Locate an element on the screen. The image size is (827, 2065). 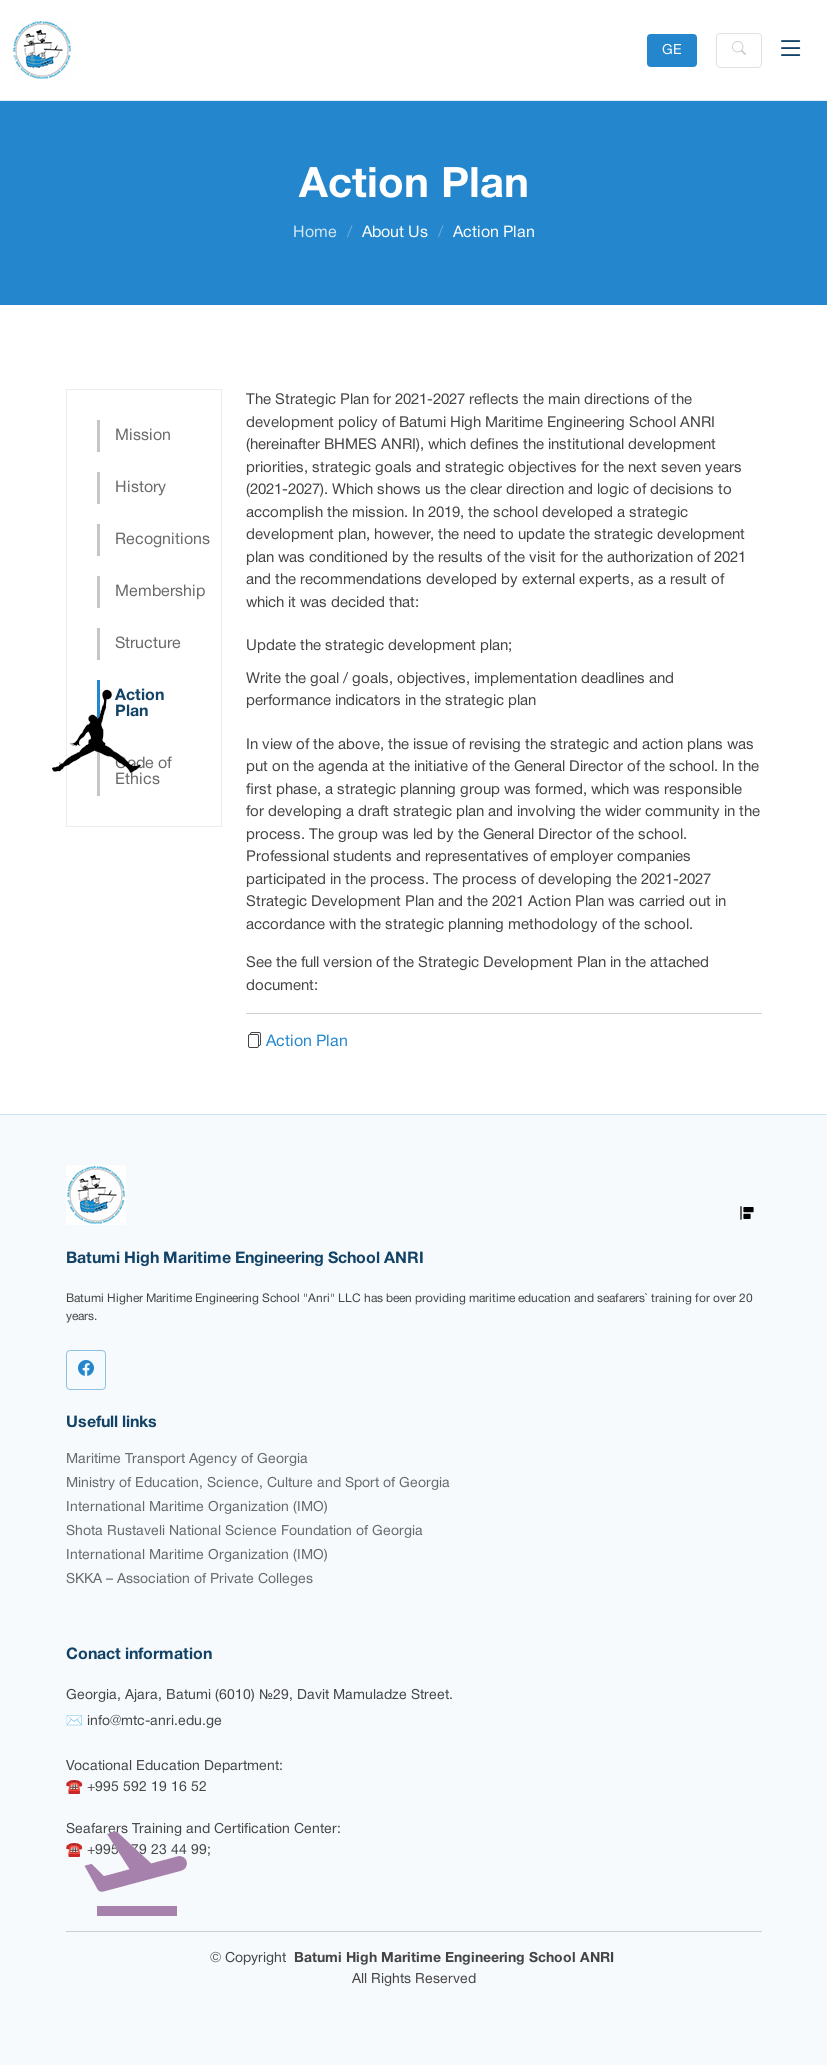
align selected items to the left edge is located at coordinates (747, 1213).